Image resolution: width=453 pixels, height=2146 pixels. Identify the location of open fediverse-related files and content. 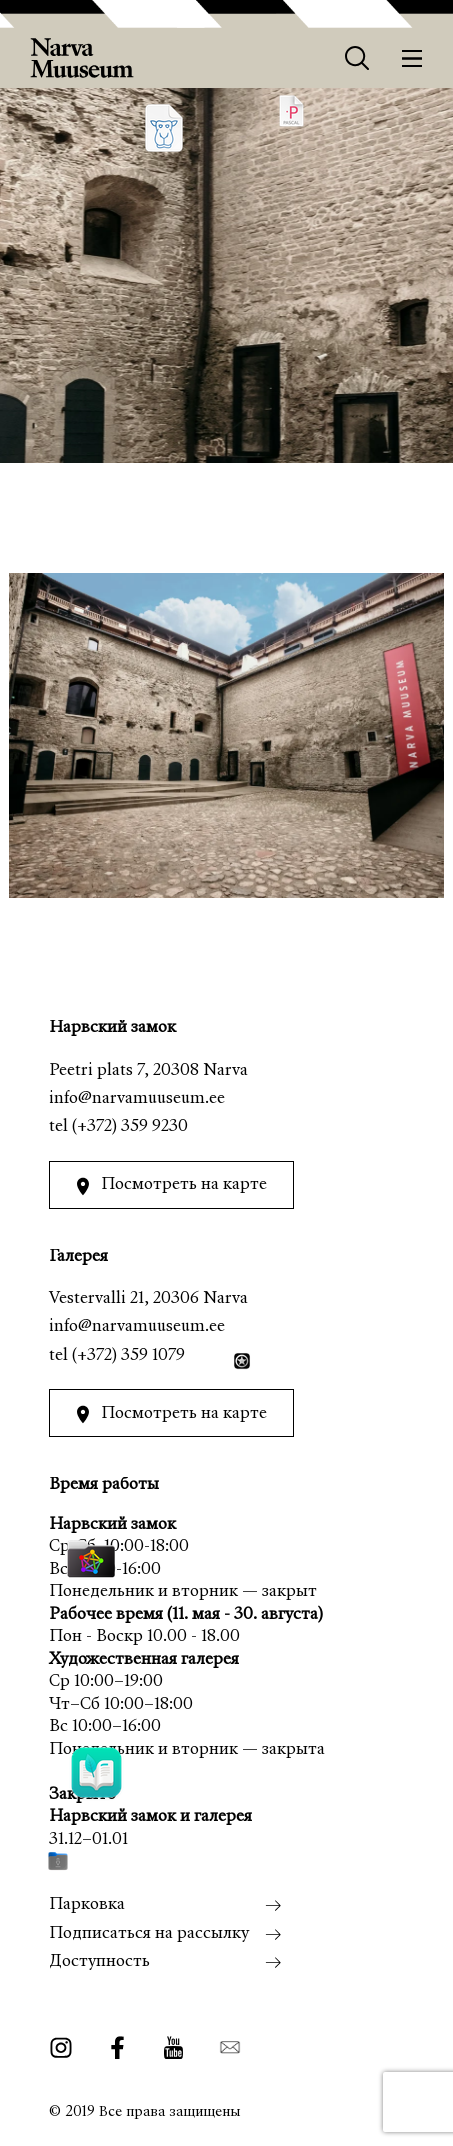
(91, 1560).